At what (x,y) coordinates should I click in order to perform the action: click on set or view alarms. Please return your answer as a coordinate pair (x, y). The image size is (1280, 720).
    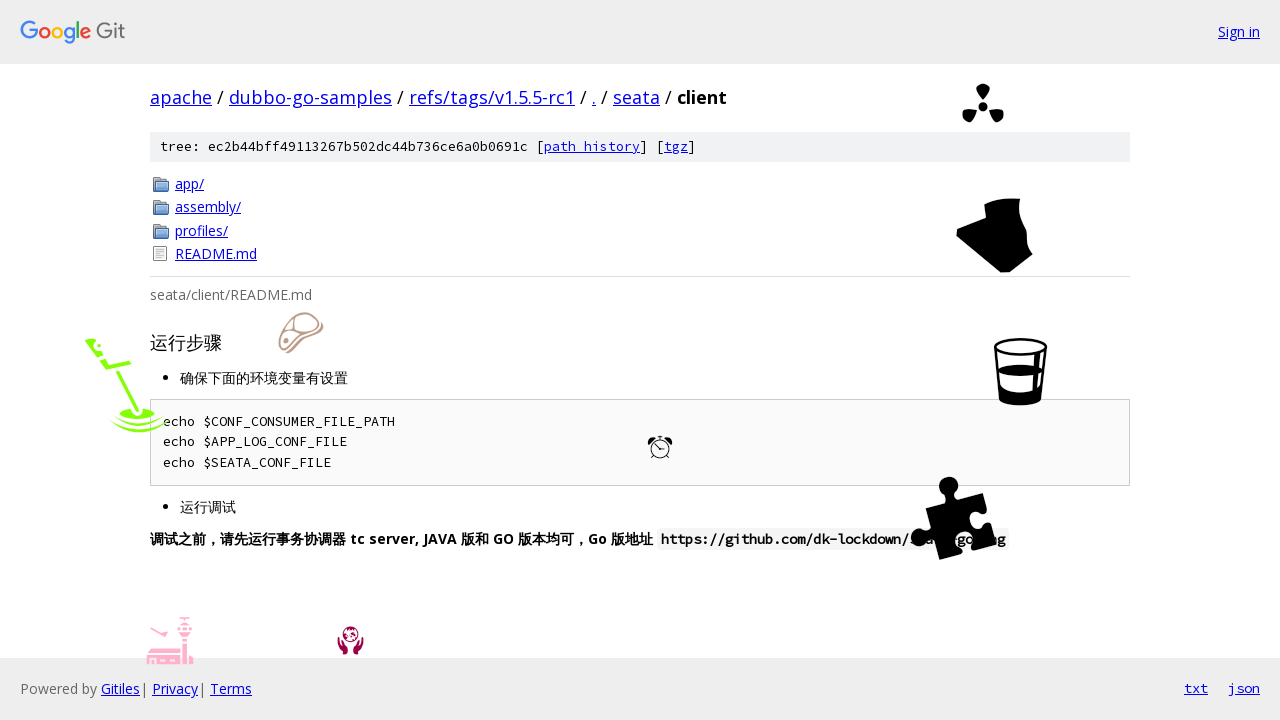
    Looking at the image, I should click on (660, 447).